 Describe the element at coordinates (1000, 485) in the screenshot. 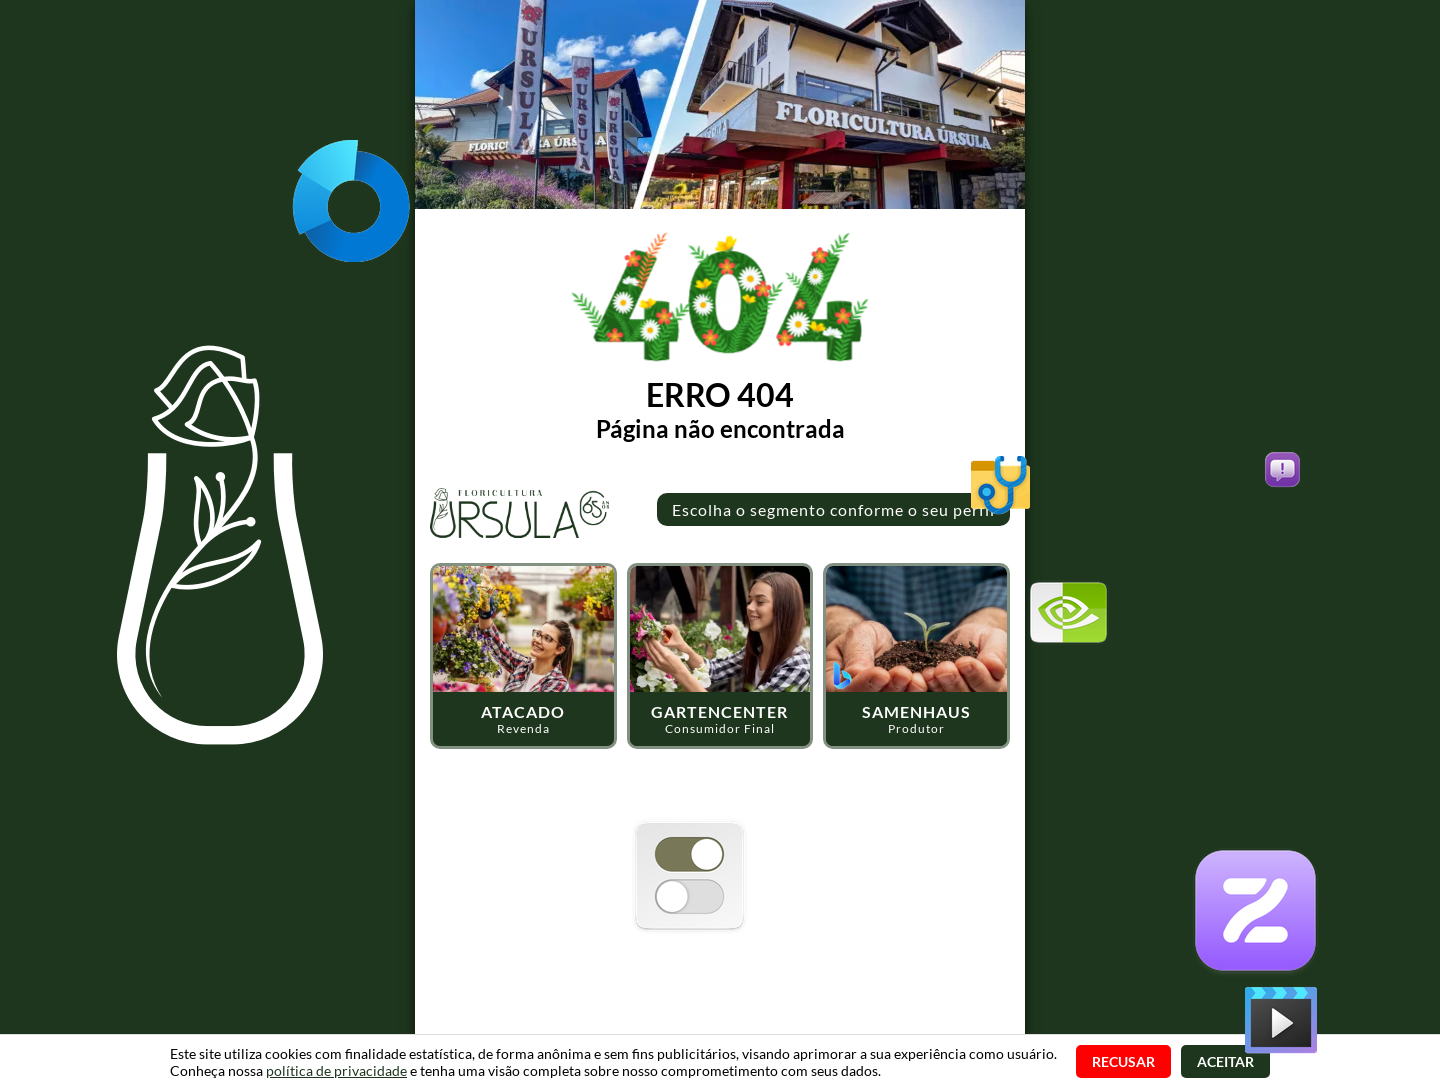

I see `access system recovery tools and files` at that location.